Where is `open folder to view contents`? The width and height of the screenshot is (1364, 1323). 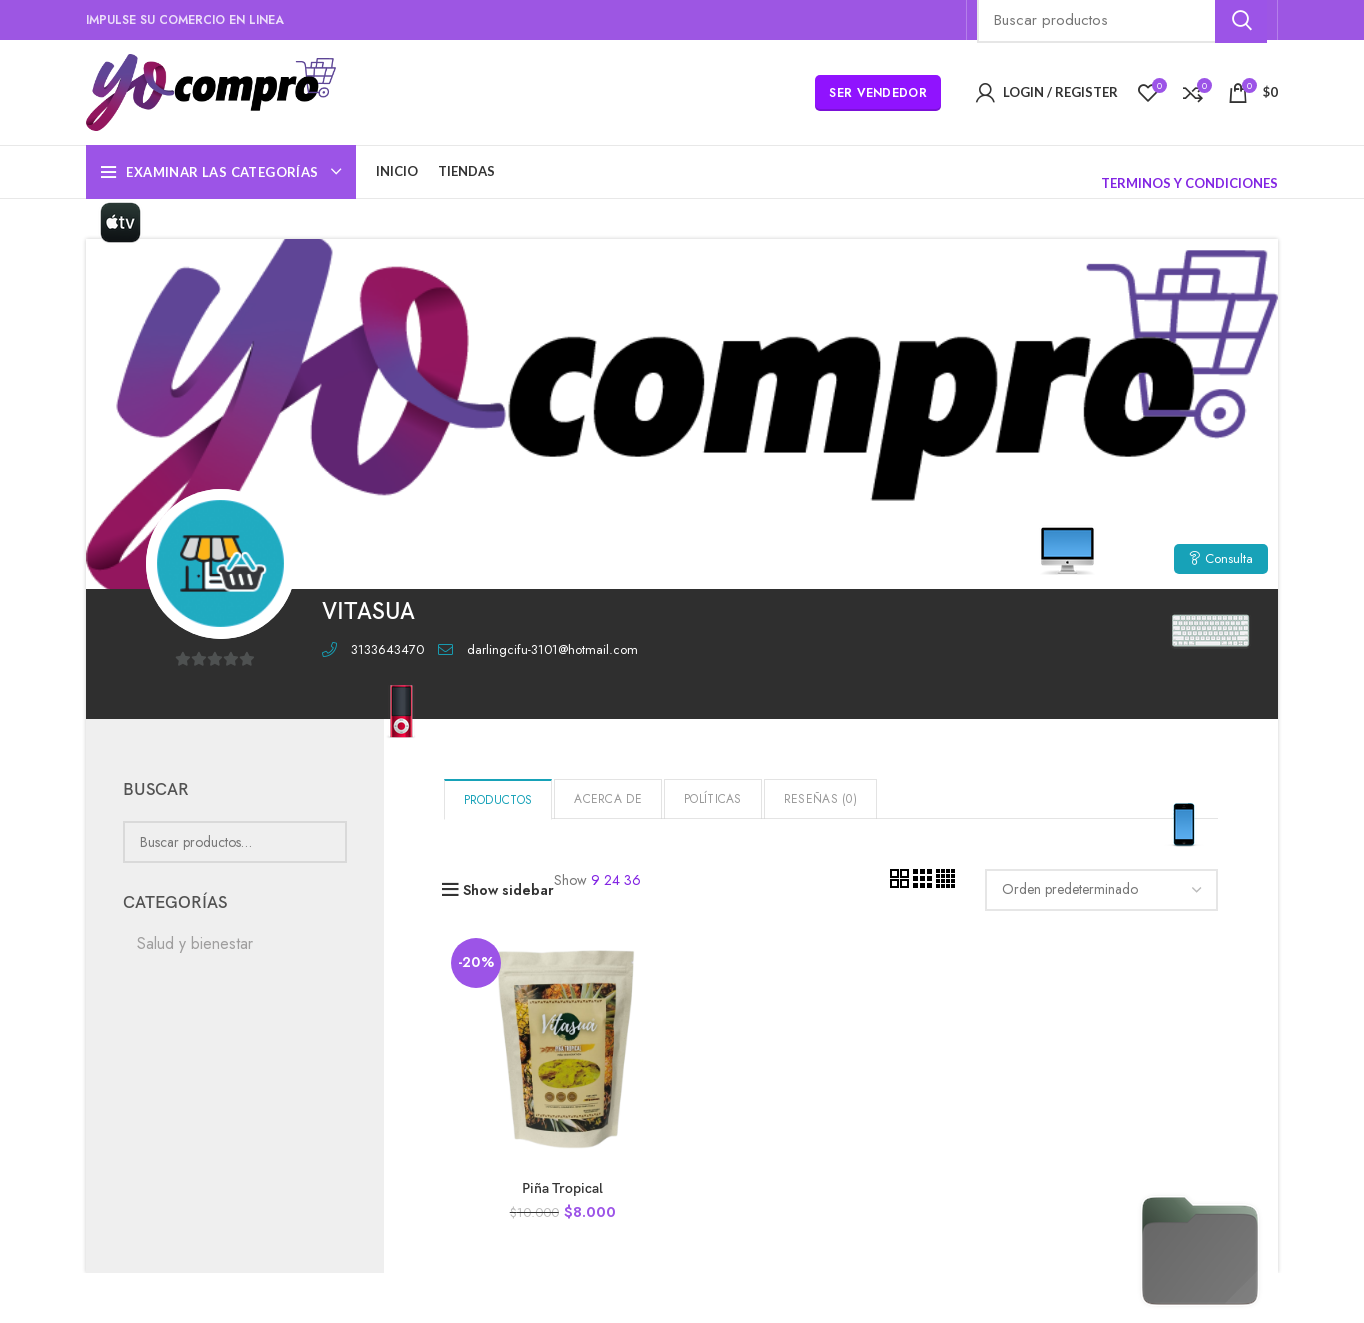 open folder to view contents is located at coordinates (1200, 1251).